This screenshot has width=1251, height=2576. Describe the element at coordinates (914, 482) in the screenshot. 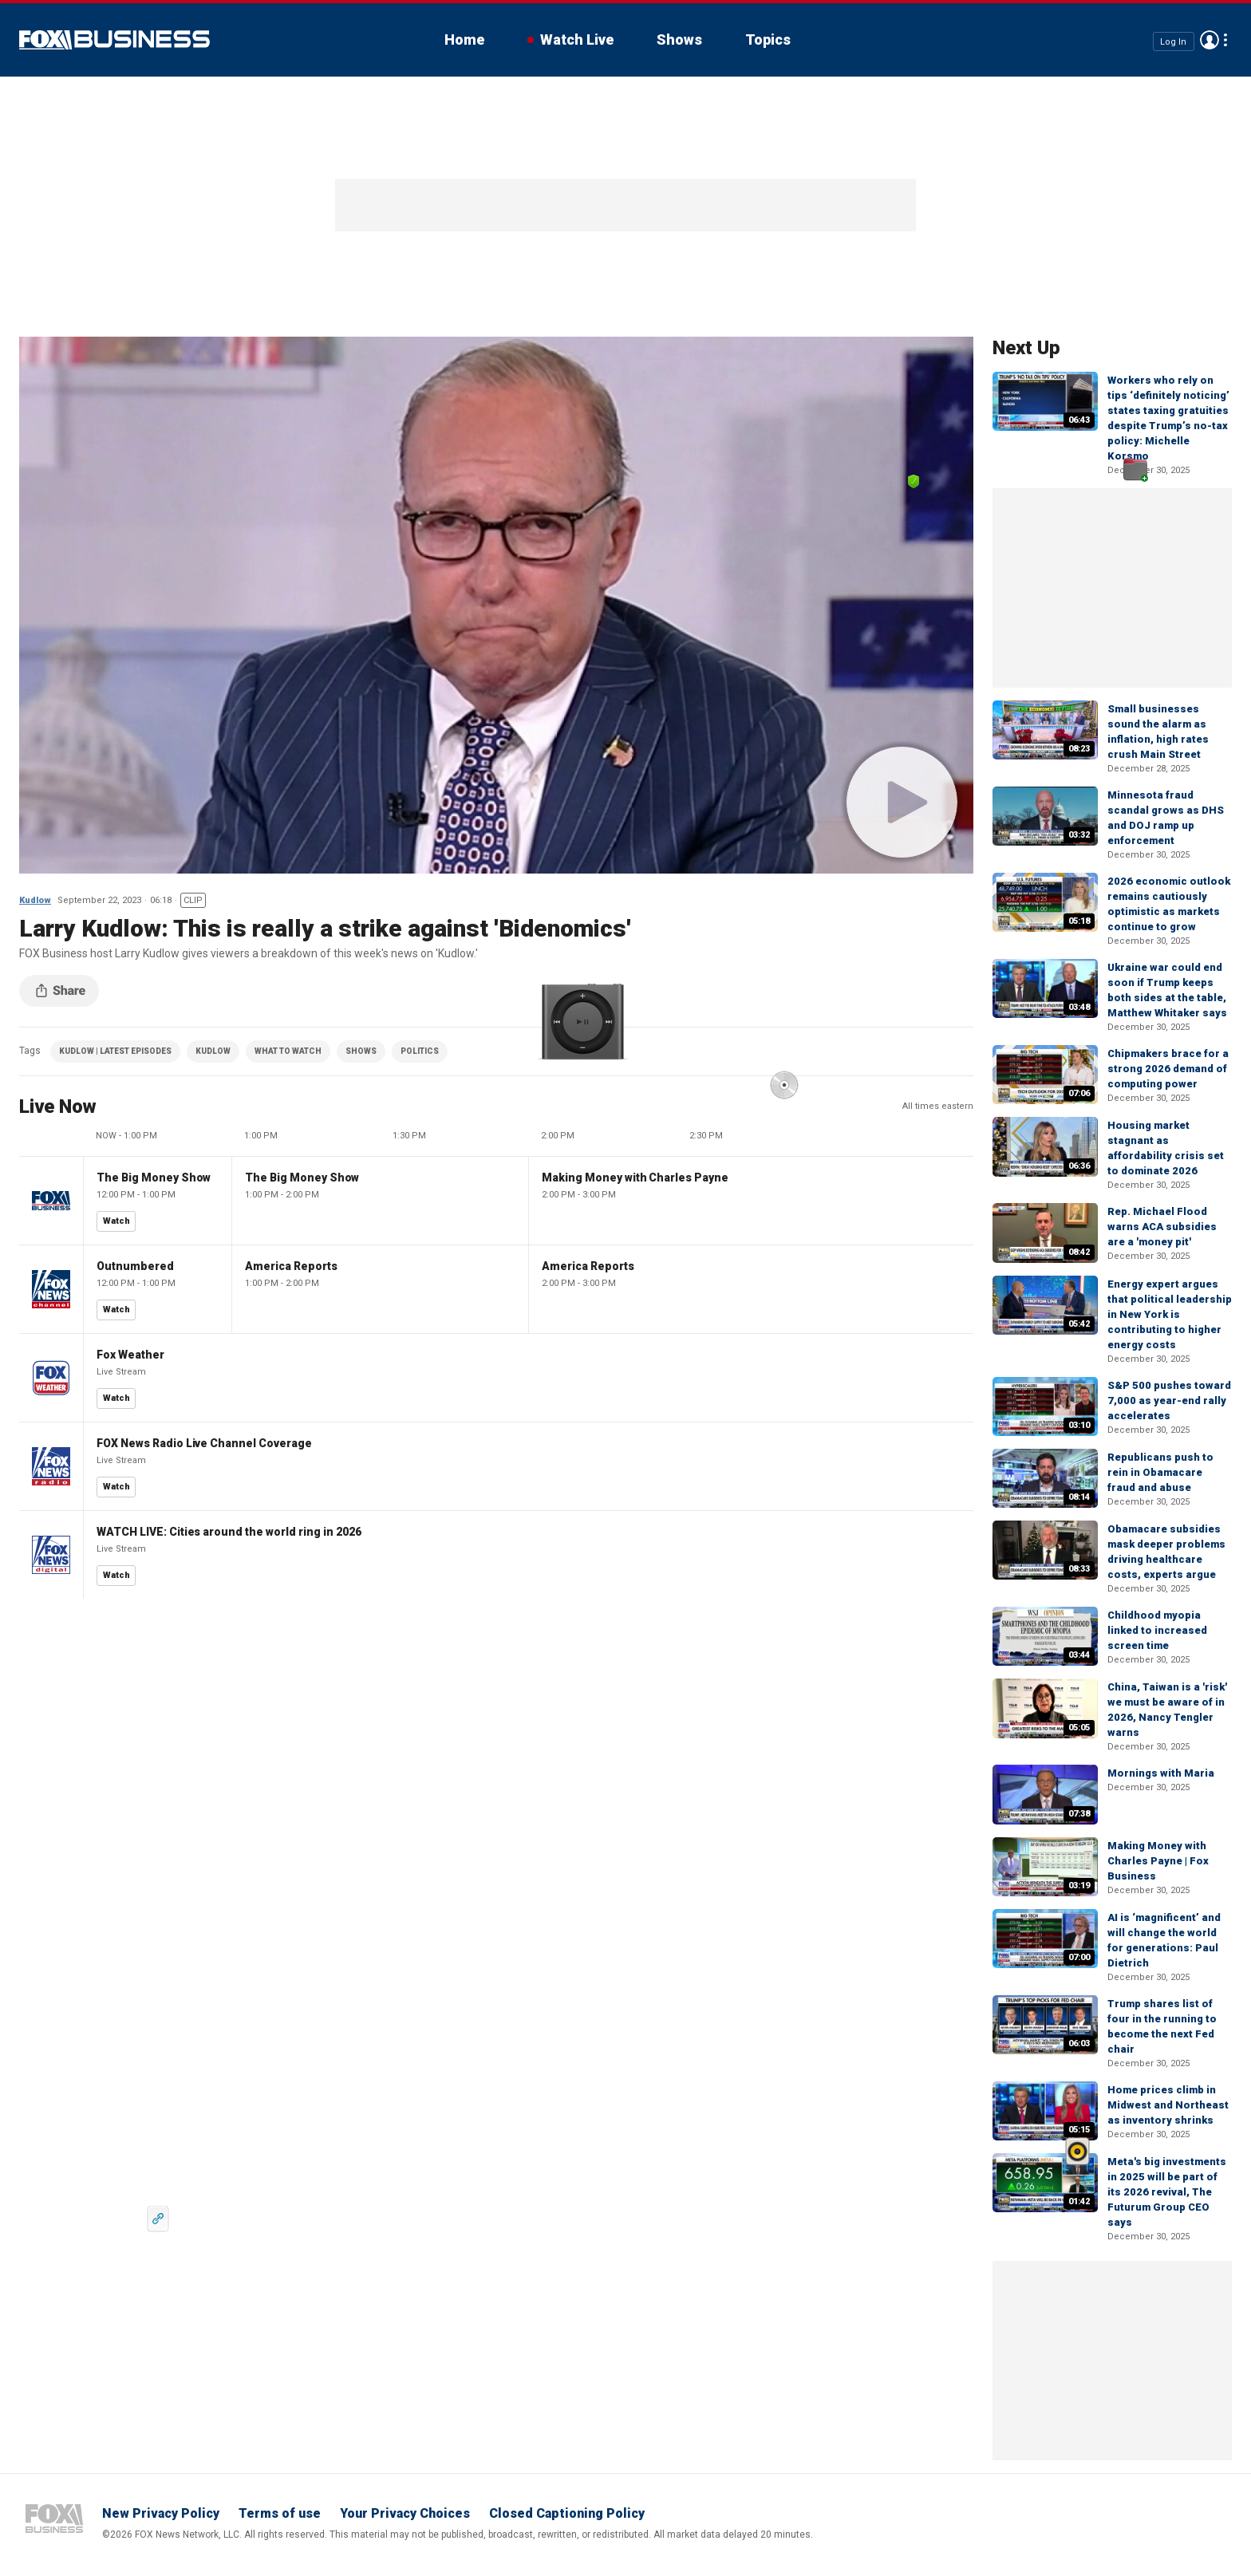

I see `indicates high security status or strong protection enabled` at that location.